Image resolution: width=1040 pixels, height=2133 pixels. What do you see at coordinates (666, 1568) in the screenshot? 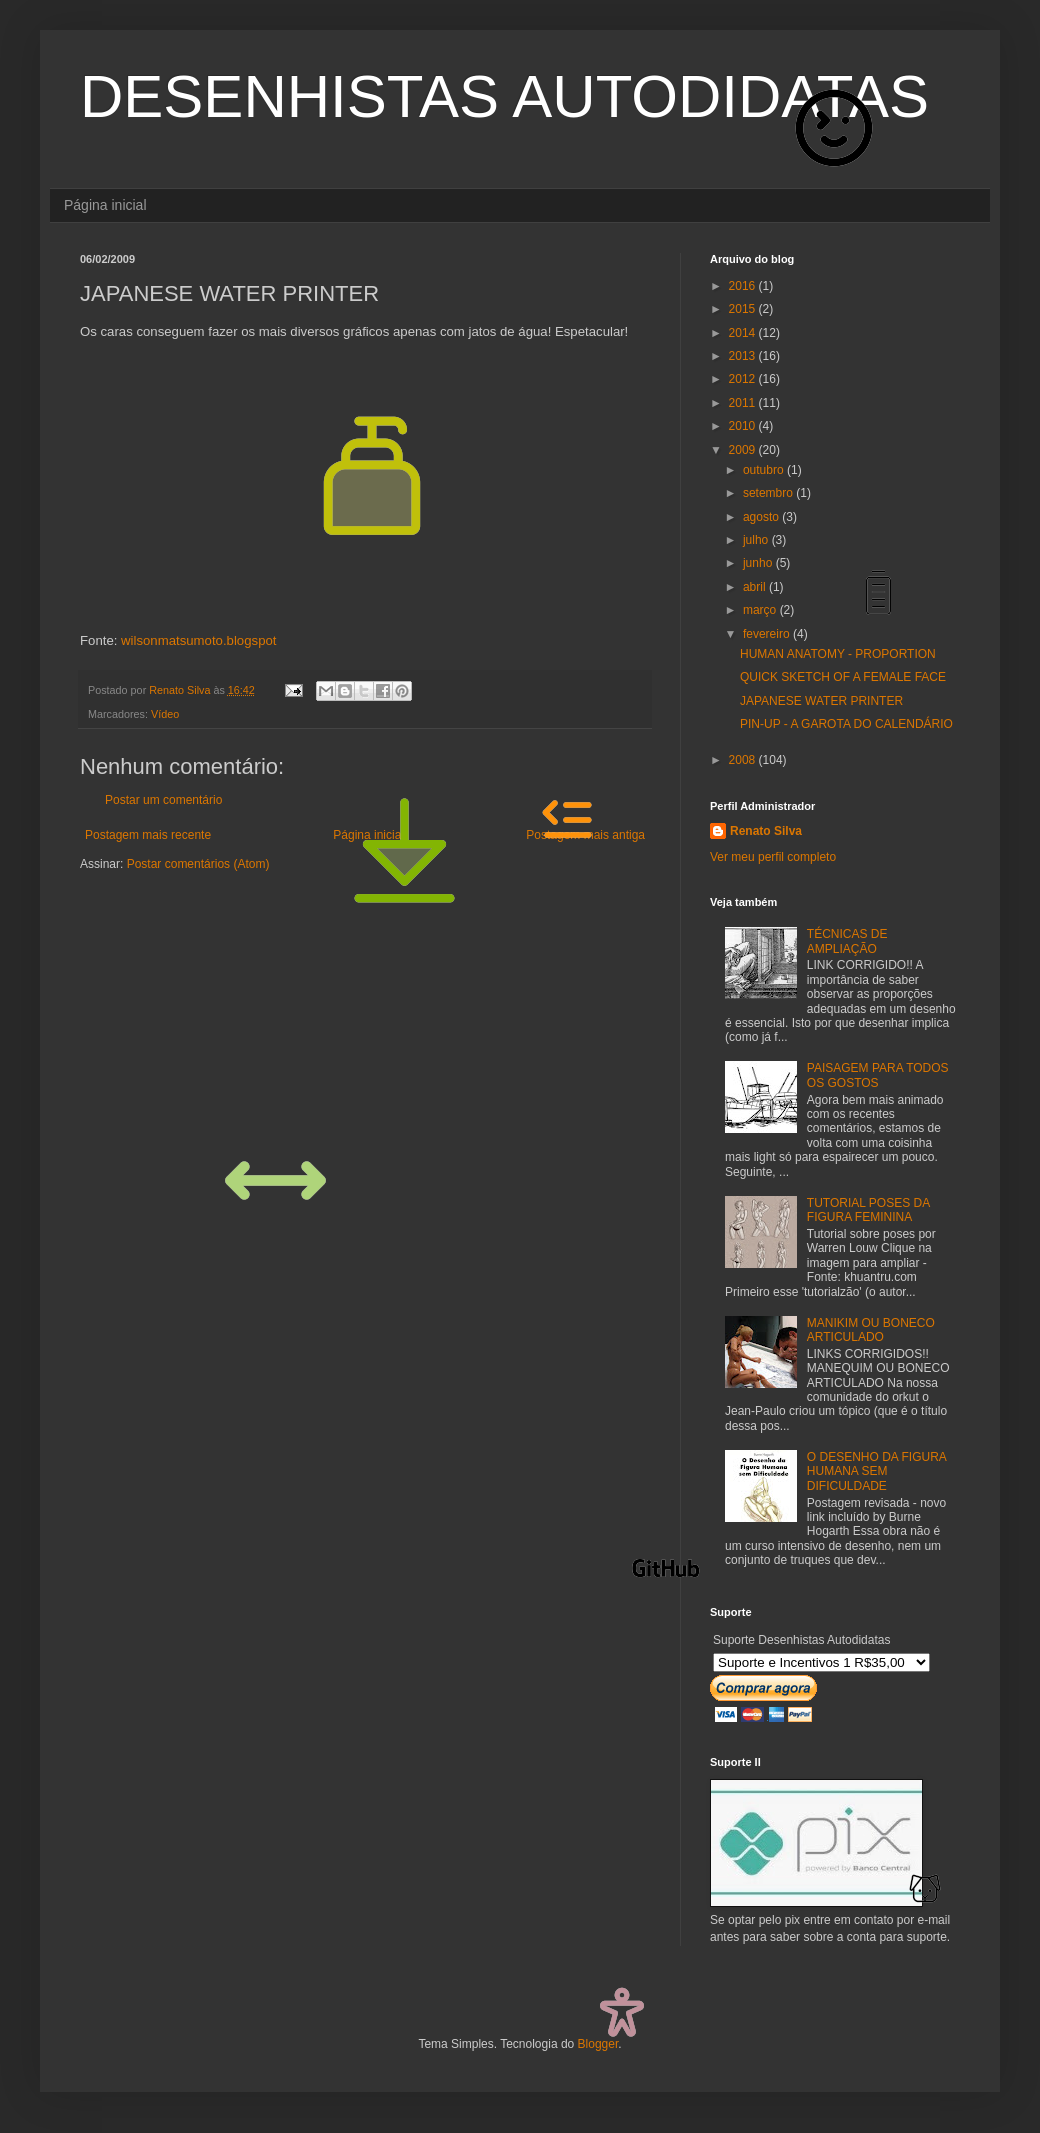
I see `link to GitHub repository` at bounding box center [666, 1568].